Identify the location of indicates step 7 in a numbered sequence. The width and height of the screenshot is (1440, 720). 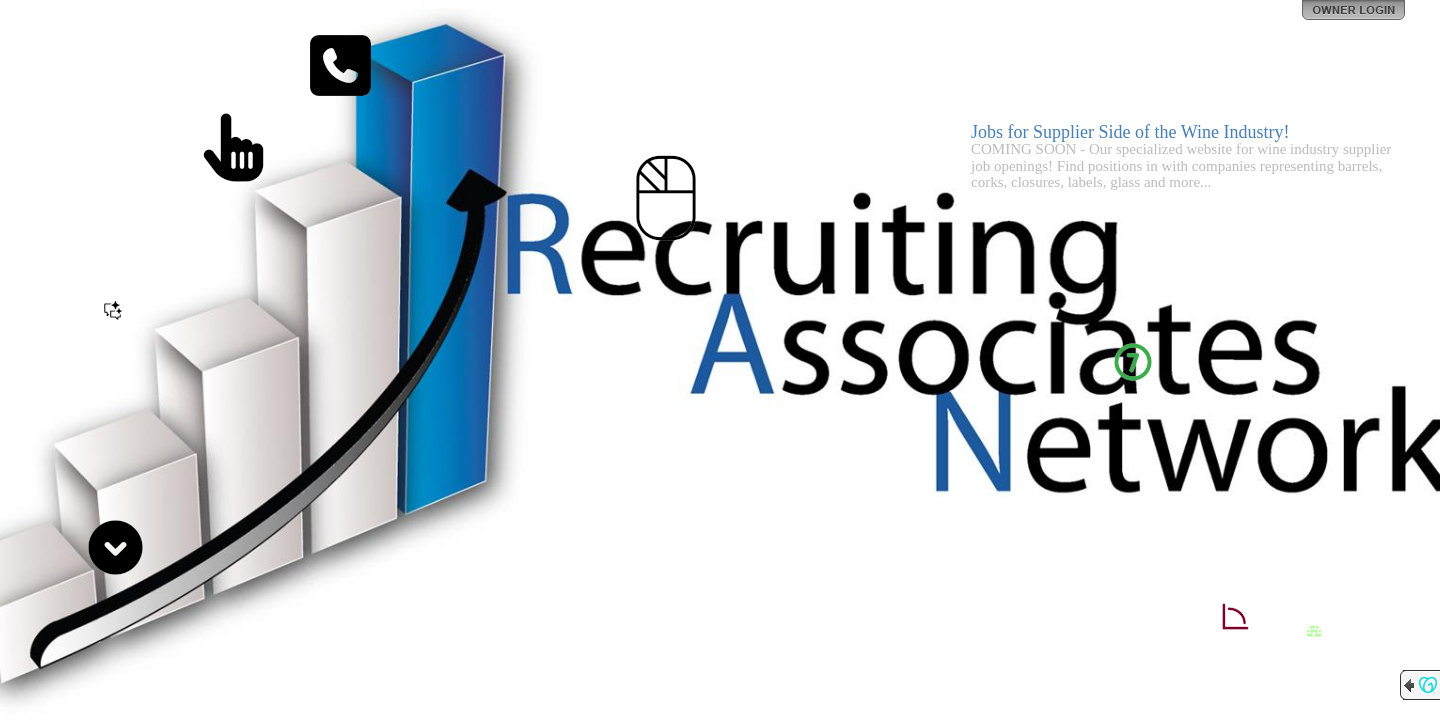
(1133, 362).